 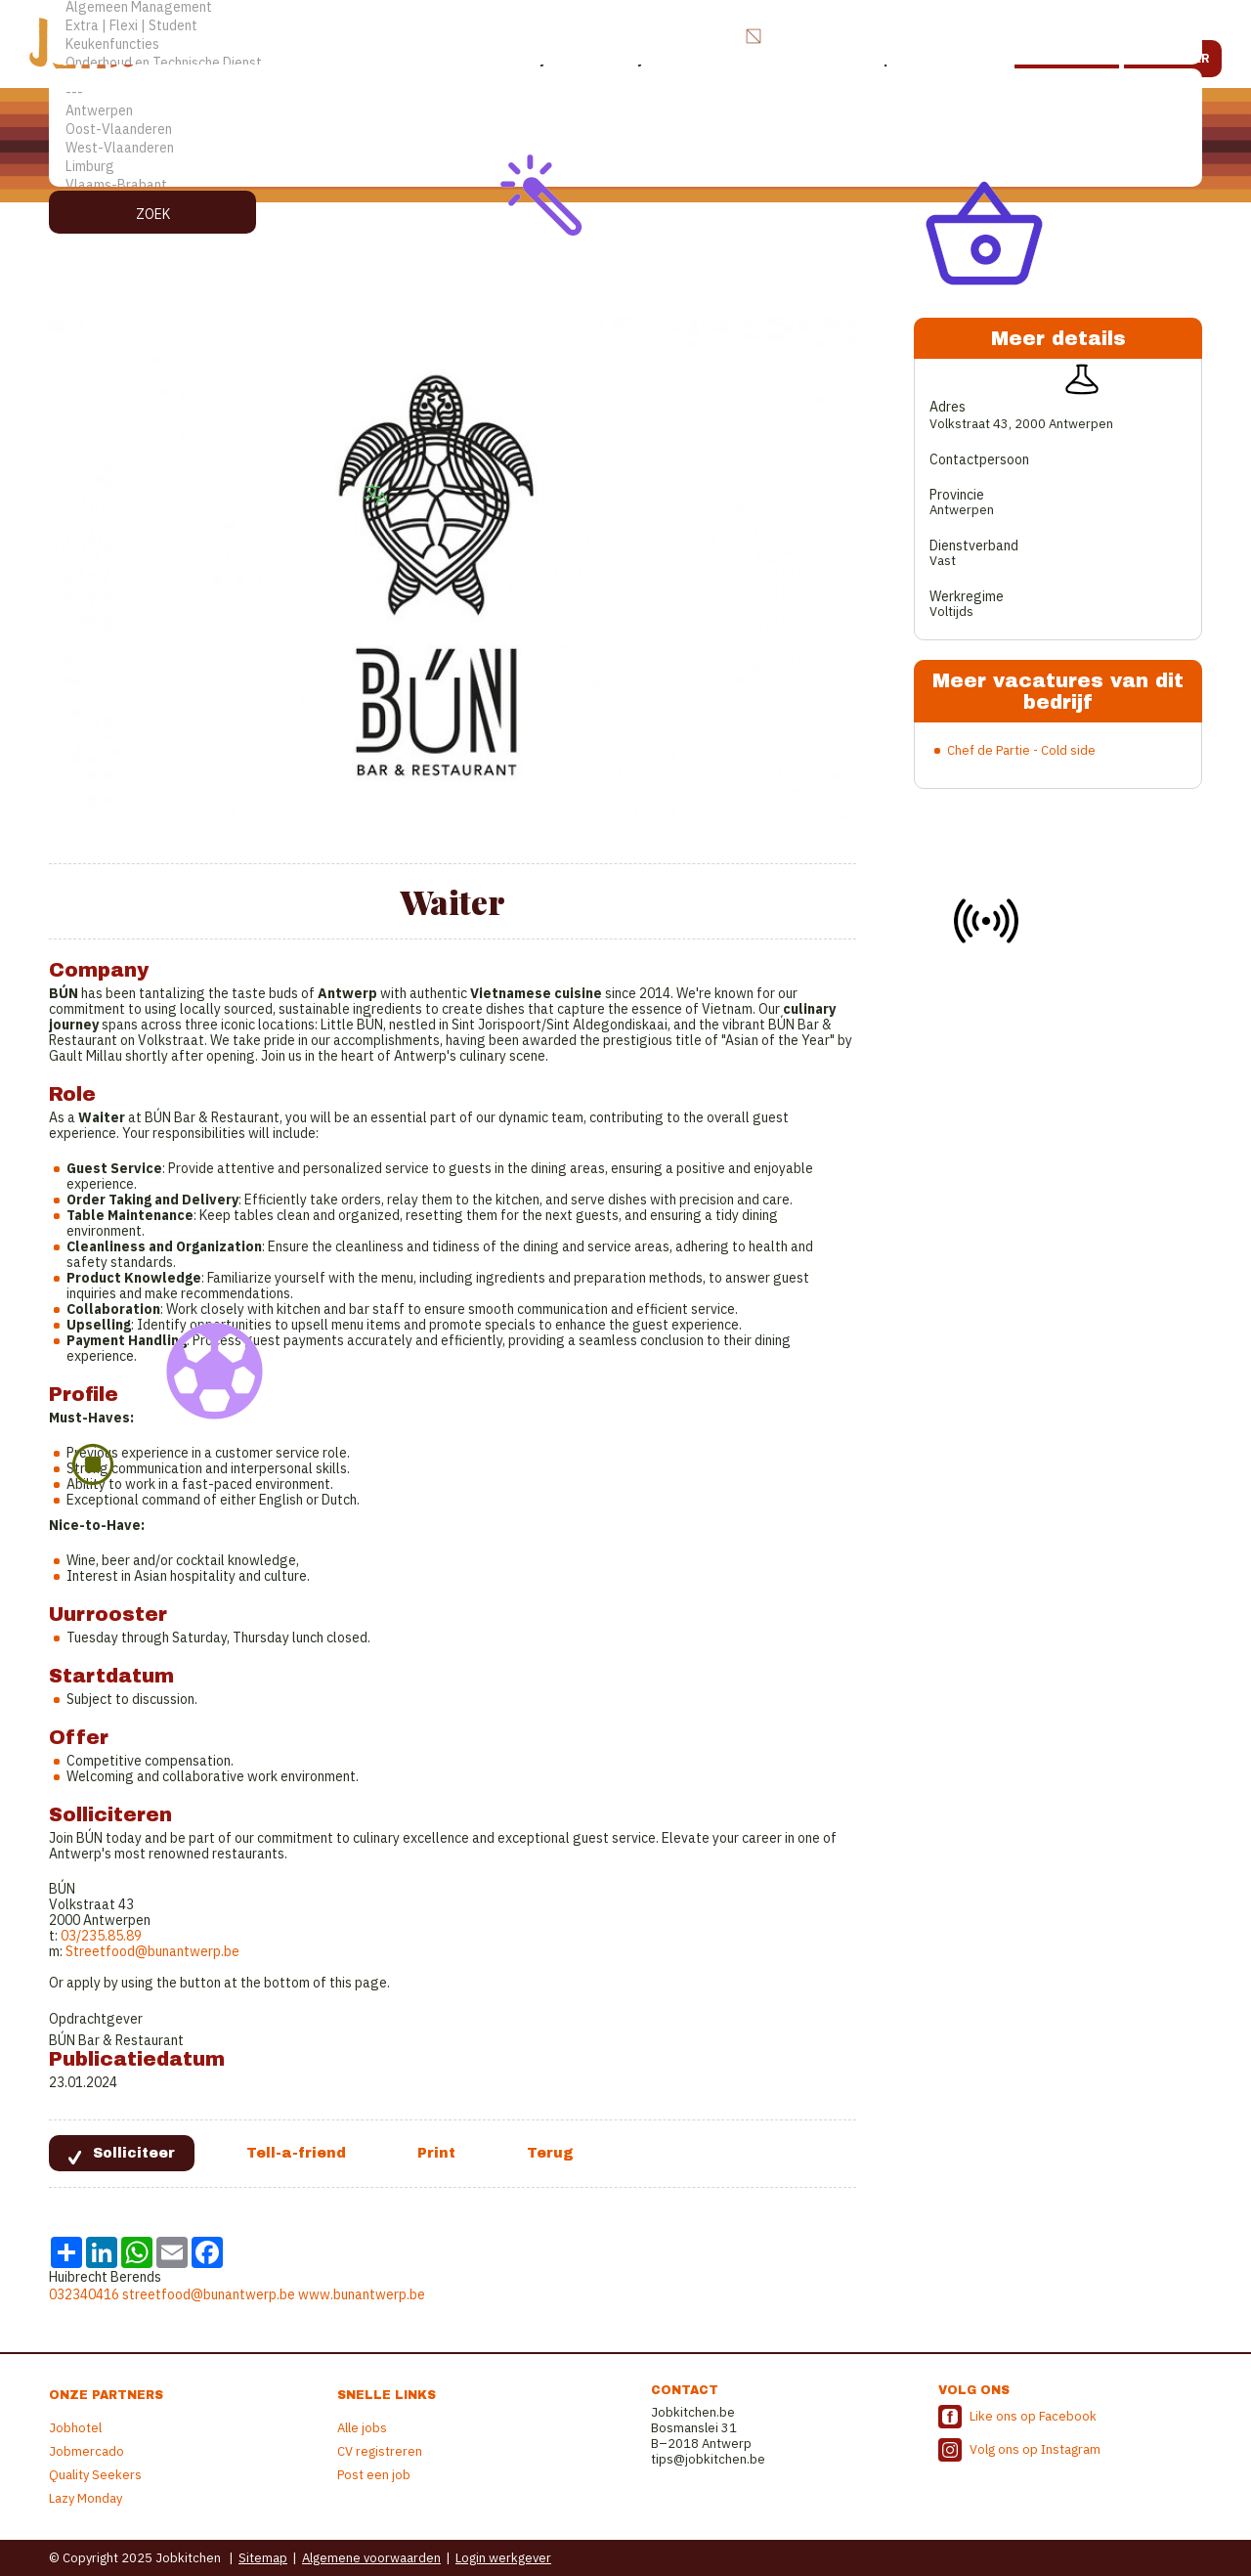 I want to click on access radio or audio streaming, so click(x=986, y=921).